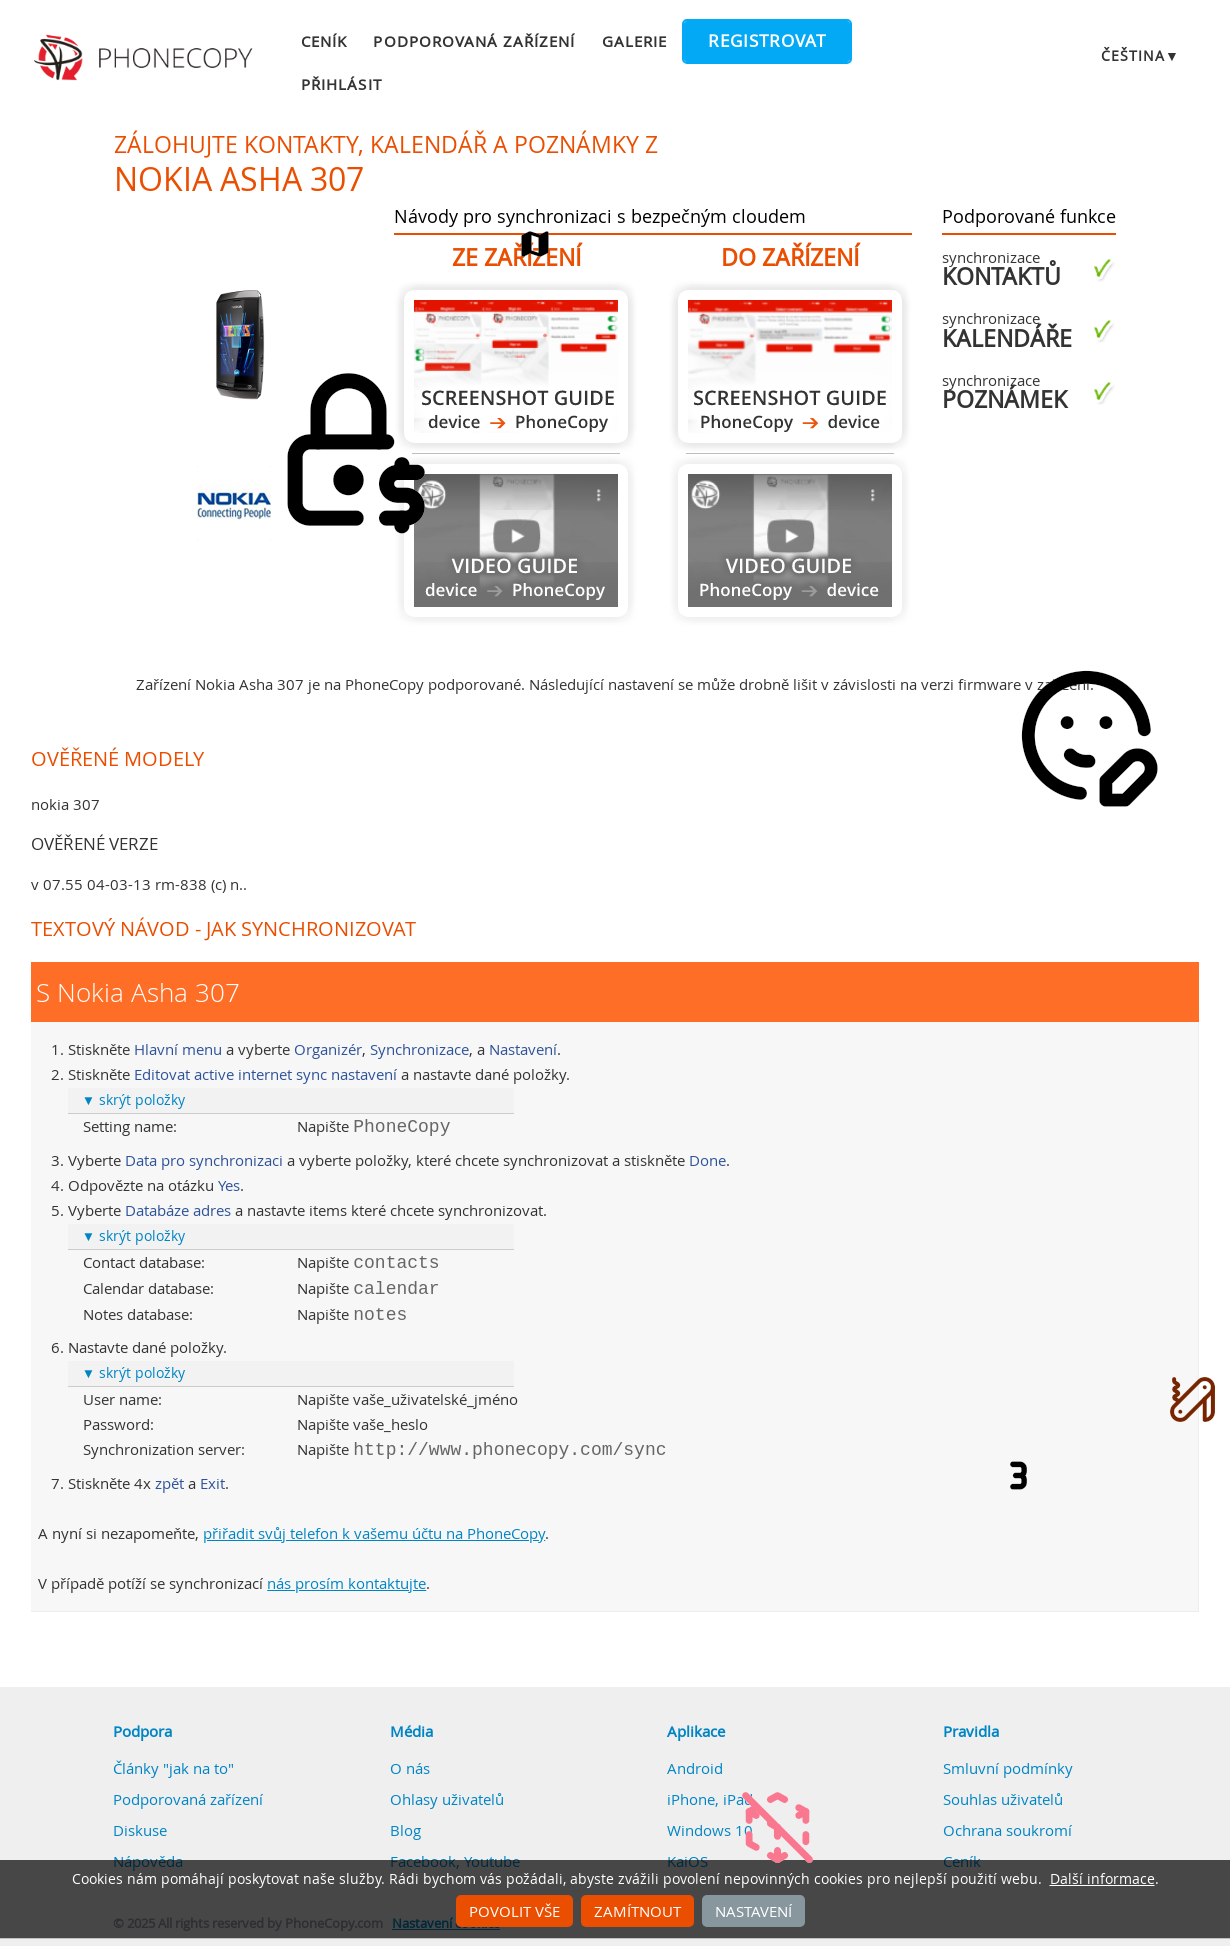  What do you see at coordinates (535, 244) in the screenshot?
I see `view map` at bounding box center [535, 244].